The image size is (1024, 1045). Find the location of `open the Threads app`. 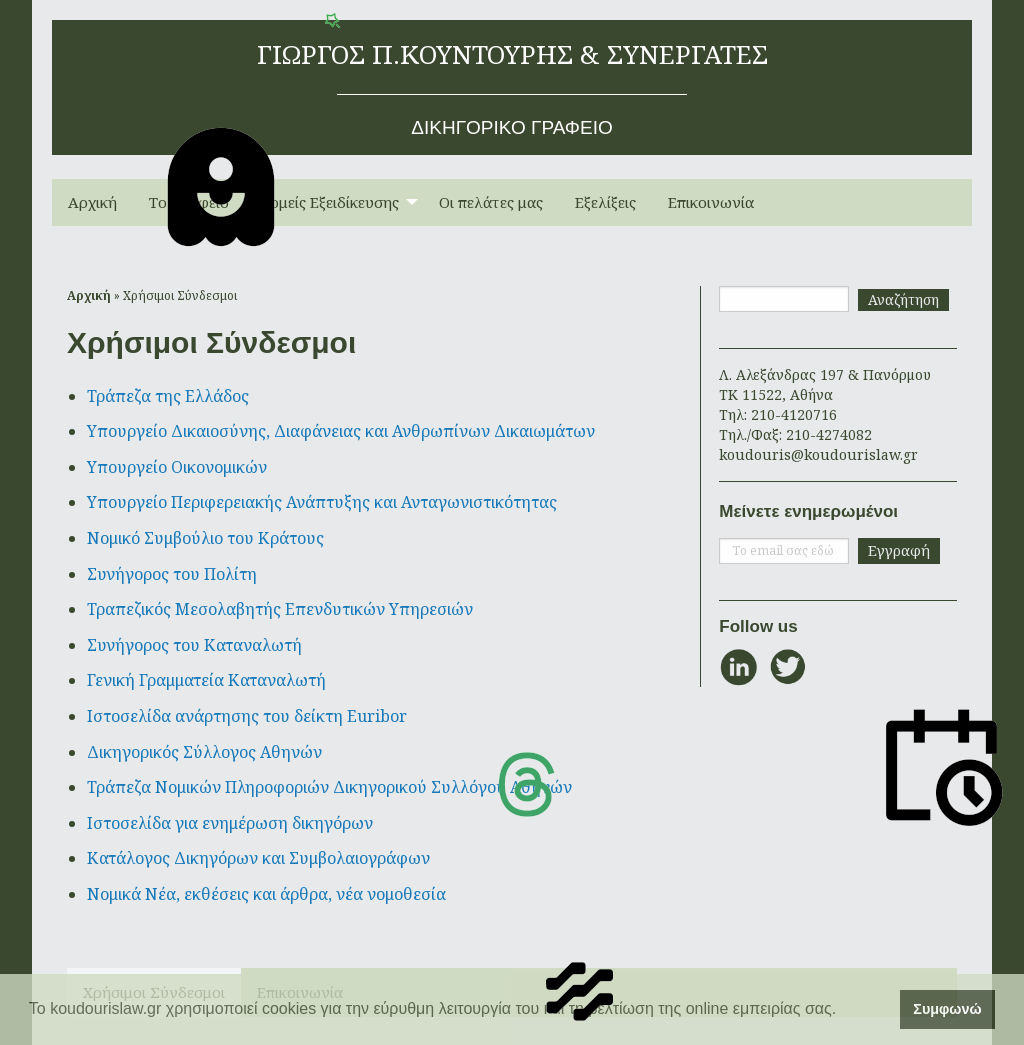

open the Threads app is located at coordinates (526, 784).